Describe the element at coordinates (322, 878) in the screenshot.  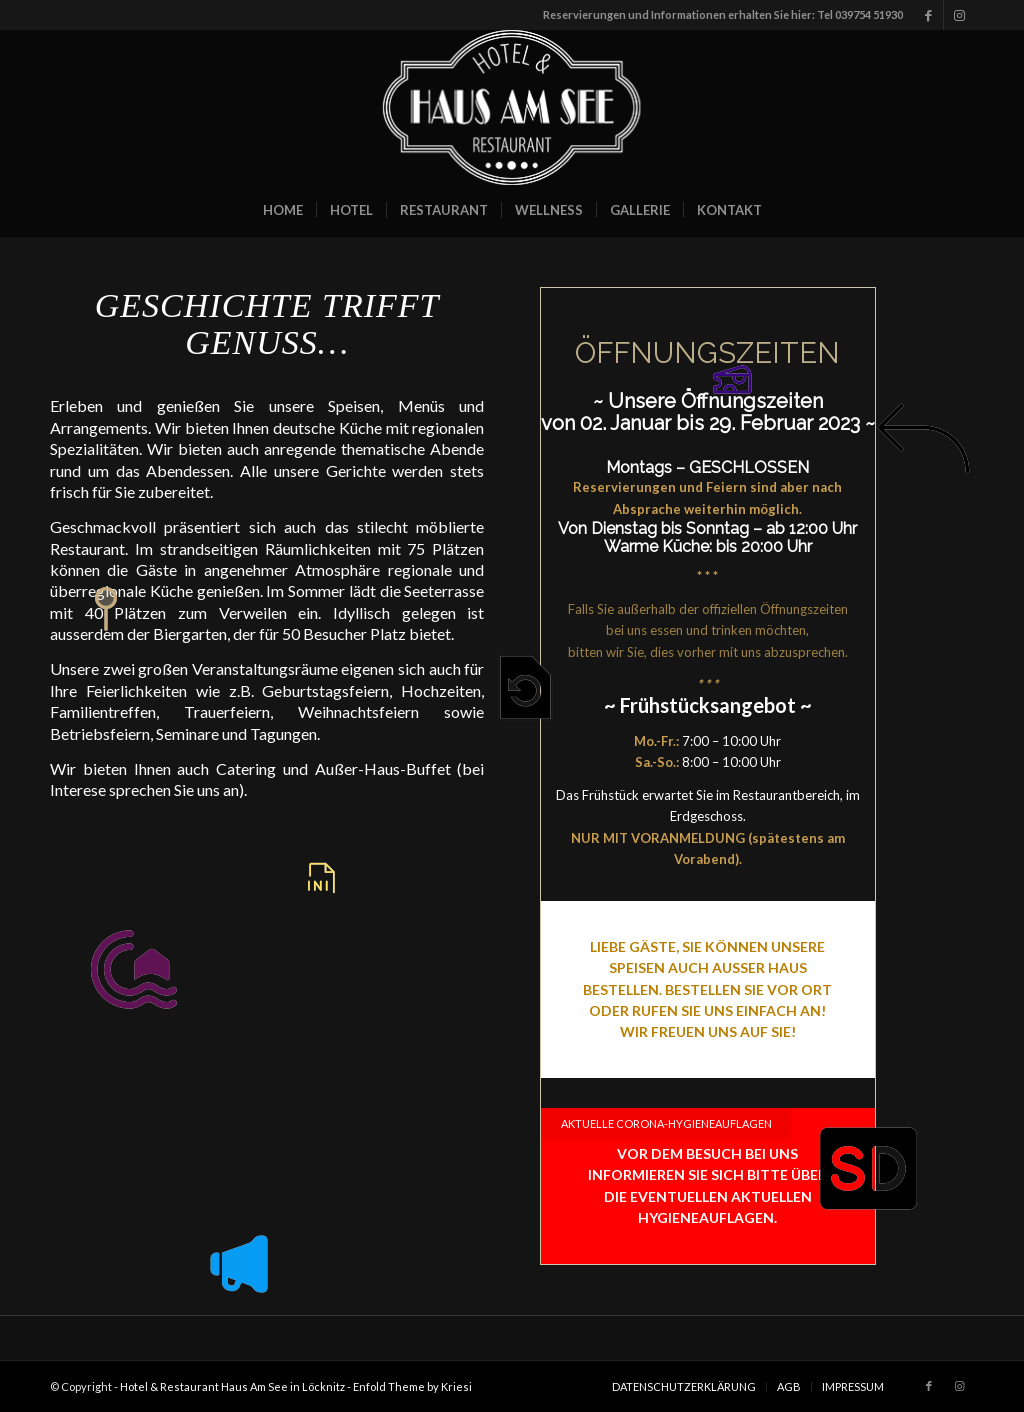
I see `view or open an INI configuration file` at that location.